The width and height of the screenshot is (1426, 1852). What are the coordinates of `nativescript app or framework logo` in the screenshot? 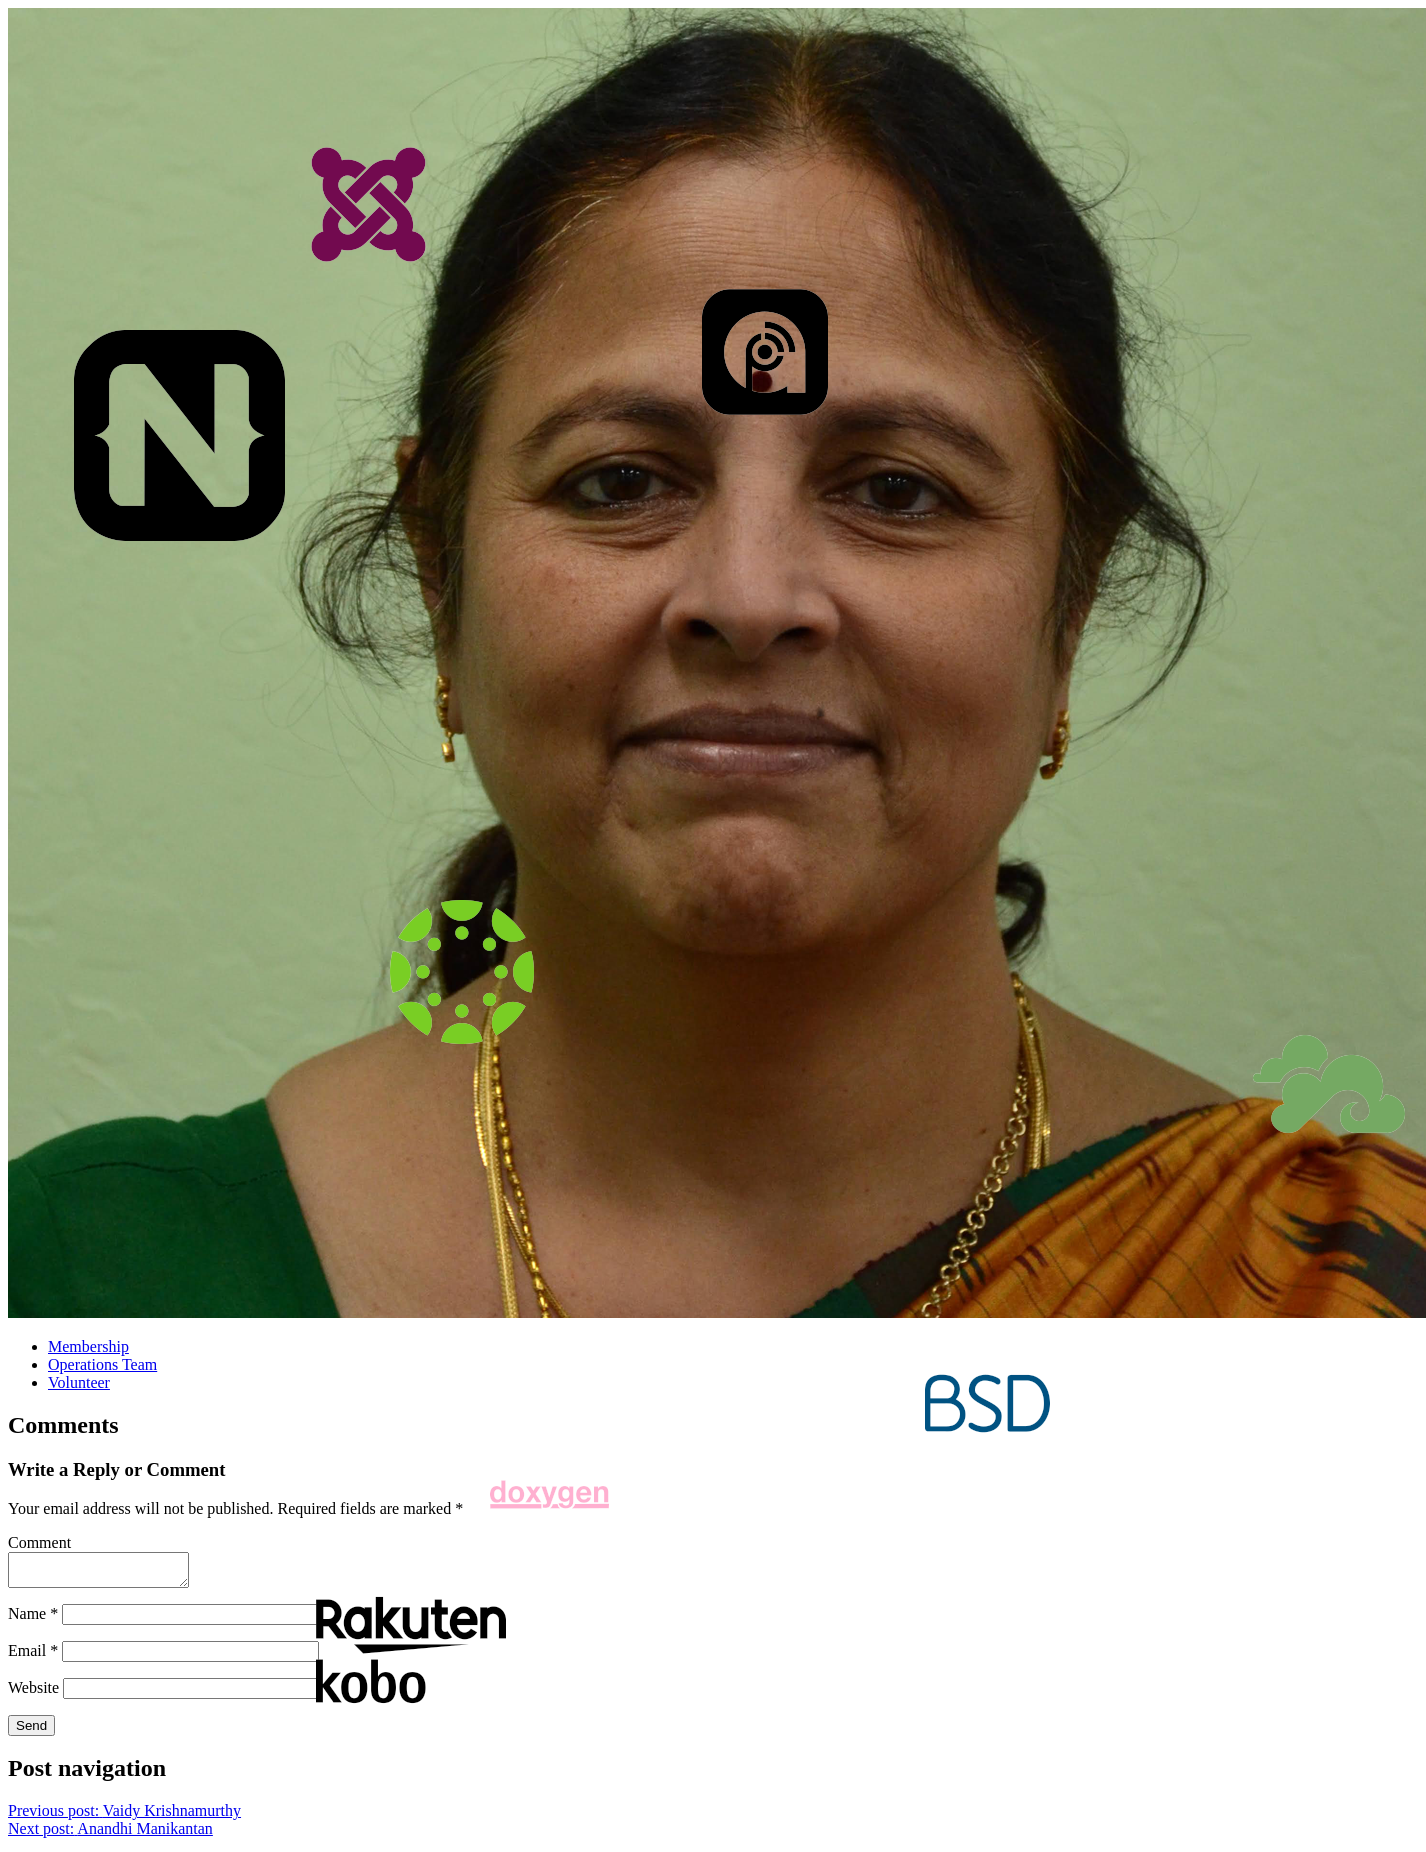 It's located at (179, 435).